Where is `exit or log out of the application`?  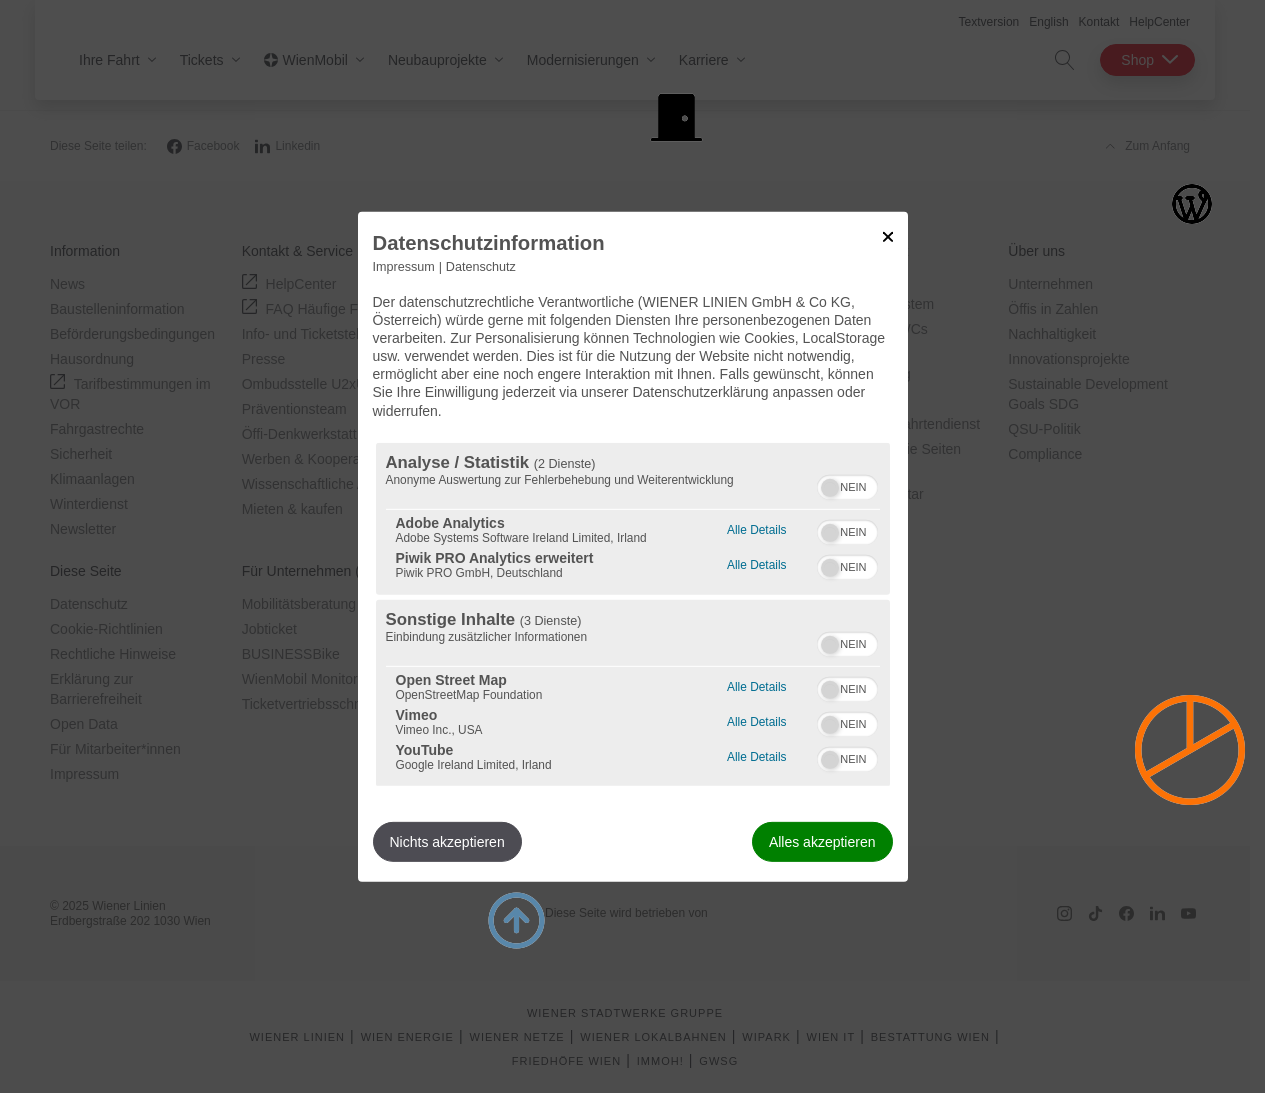 exit or log out of the application is located at coordinates (676, 117).